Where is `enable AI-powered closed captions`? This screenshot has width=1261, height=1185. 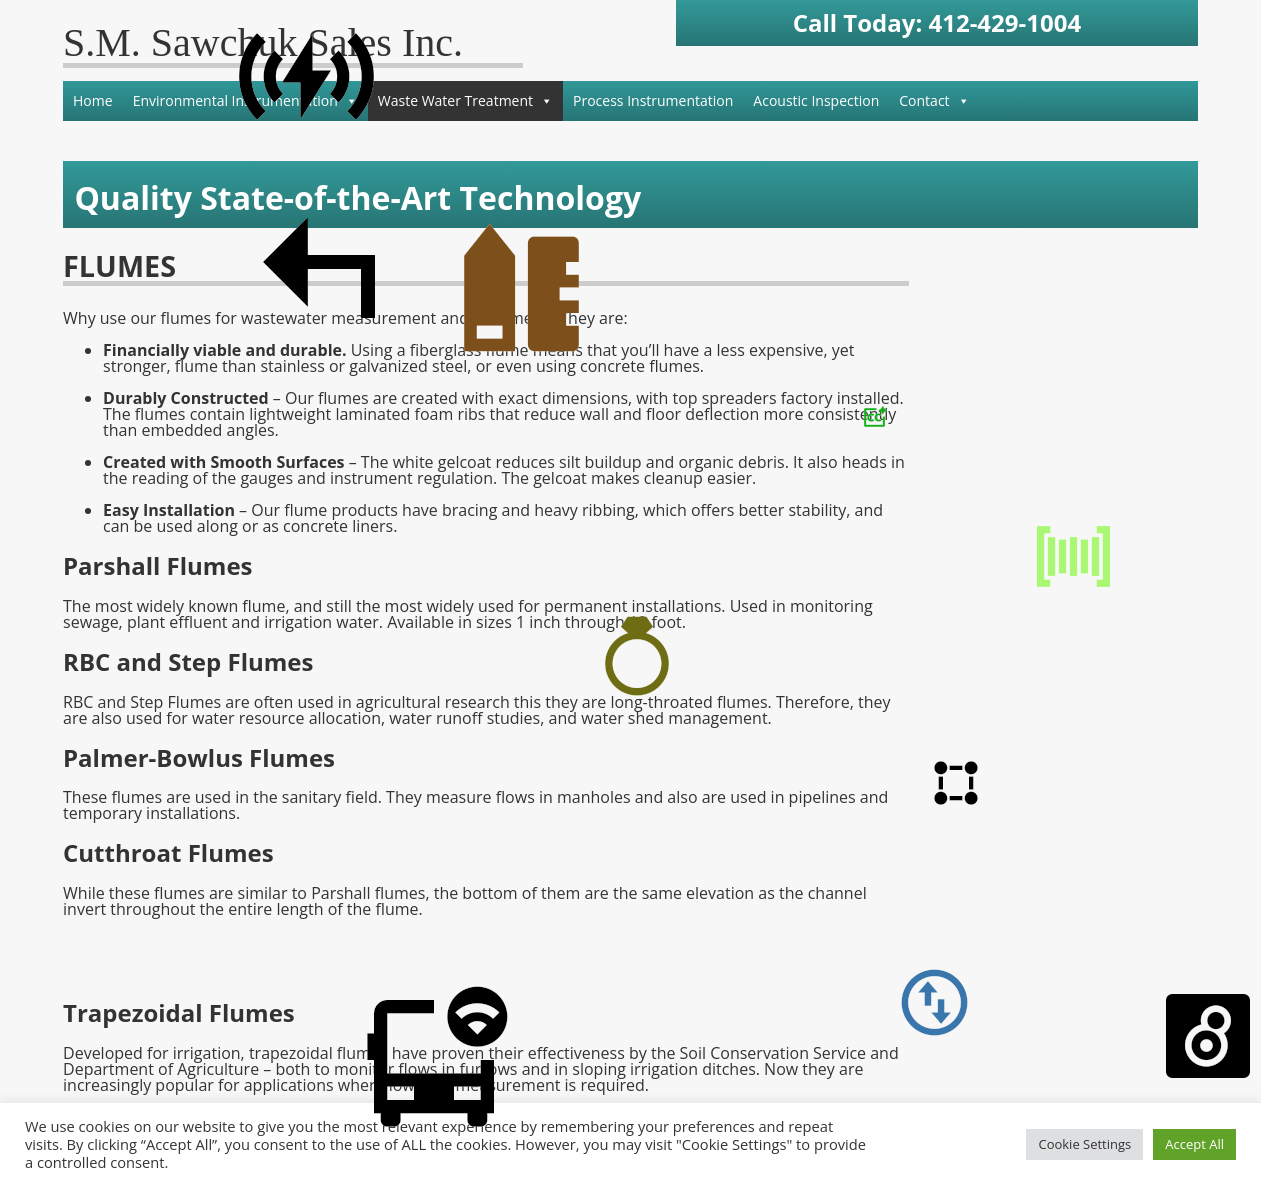
enable AI-powered closed captions is located at coordinates (874, 417).